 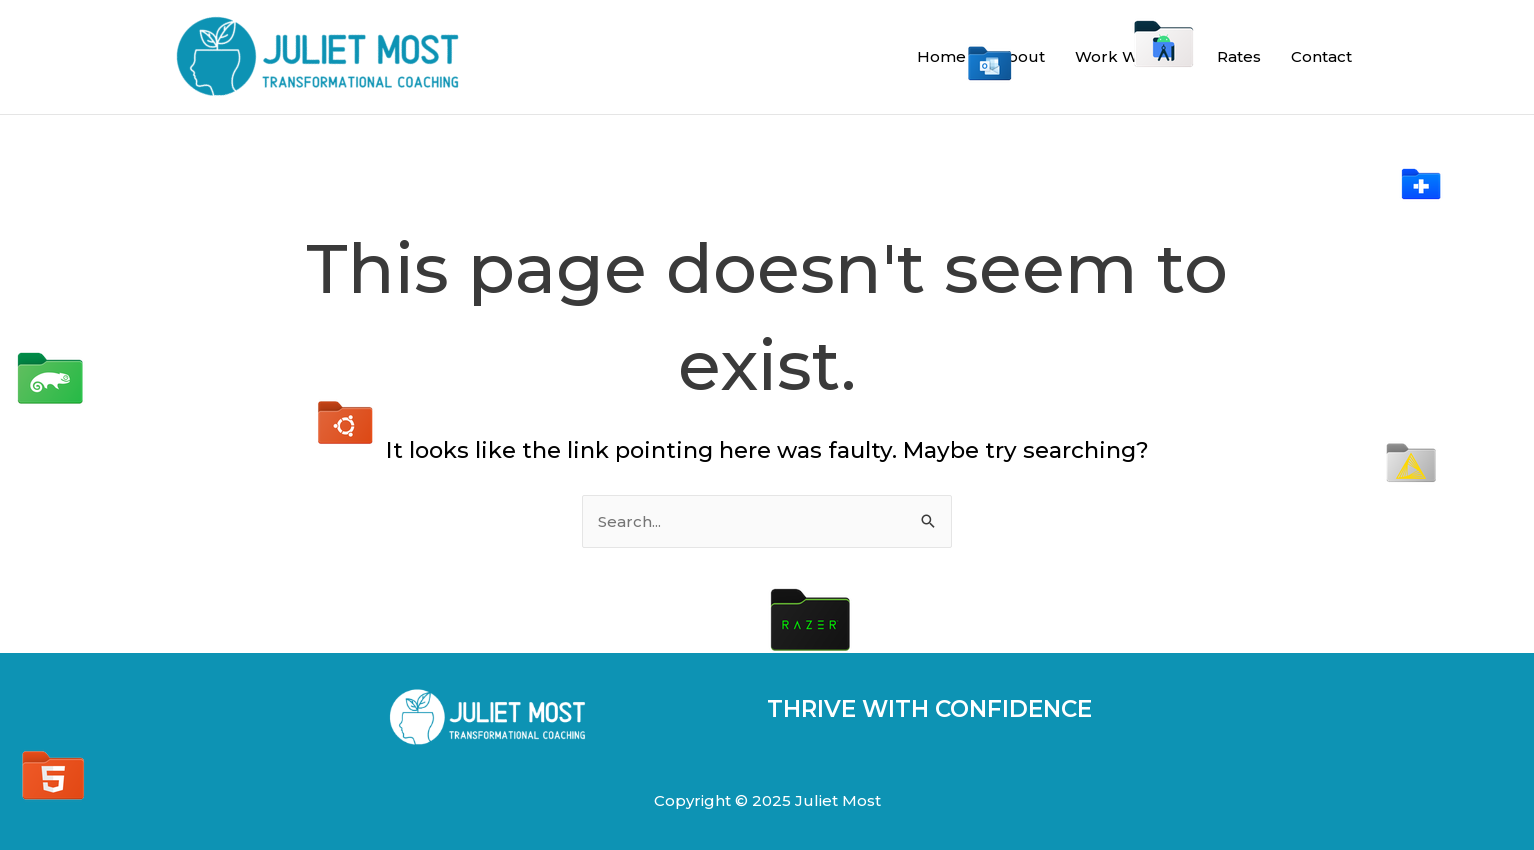 I want to click on open knime workflow projects folder, so click(x=1411, y=464).